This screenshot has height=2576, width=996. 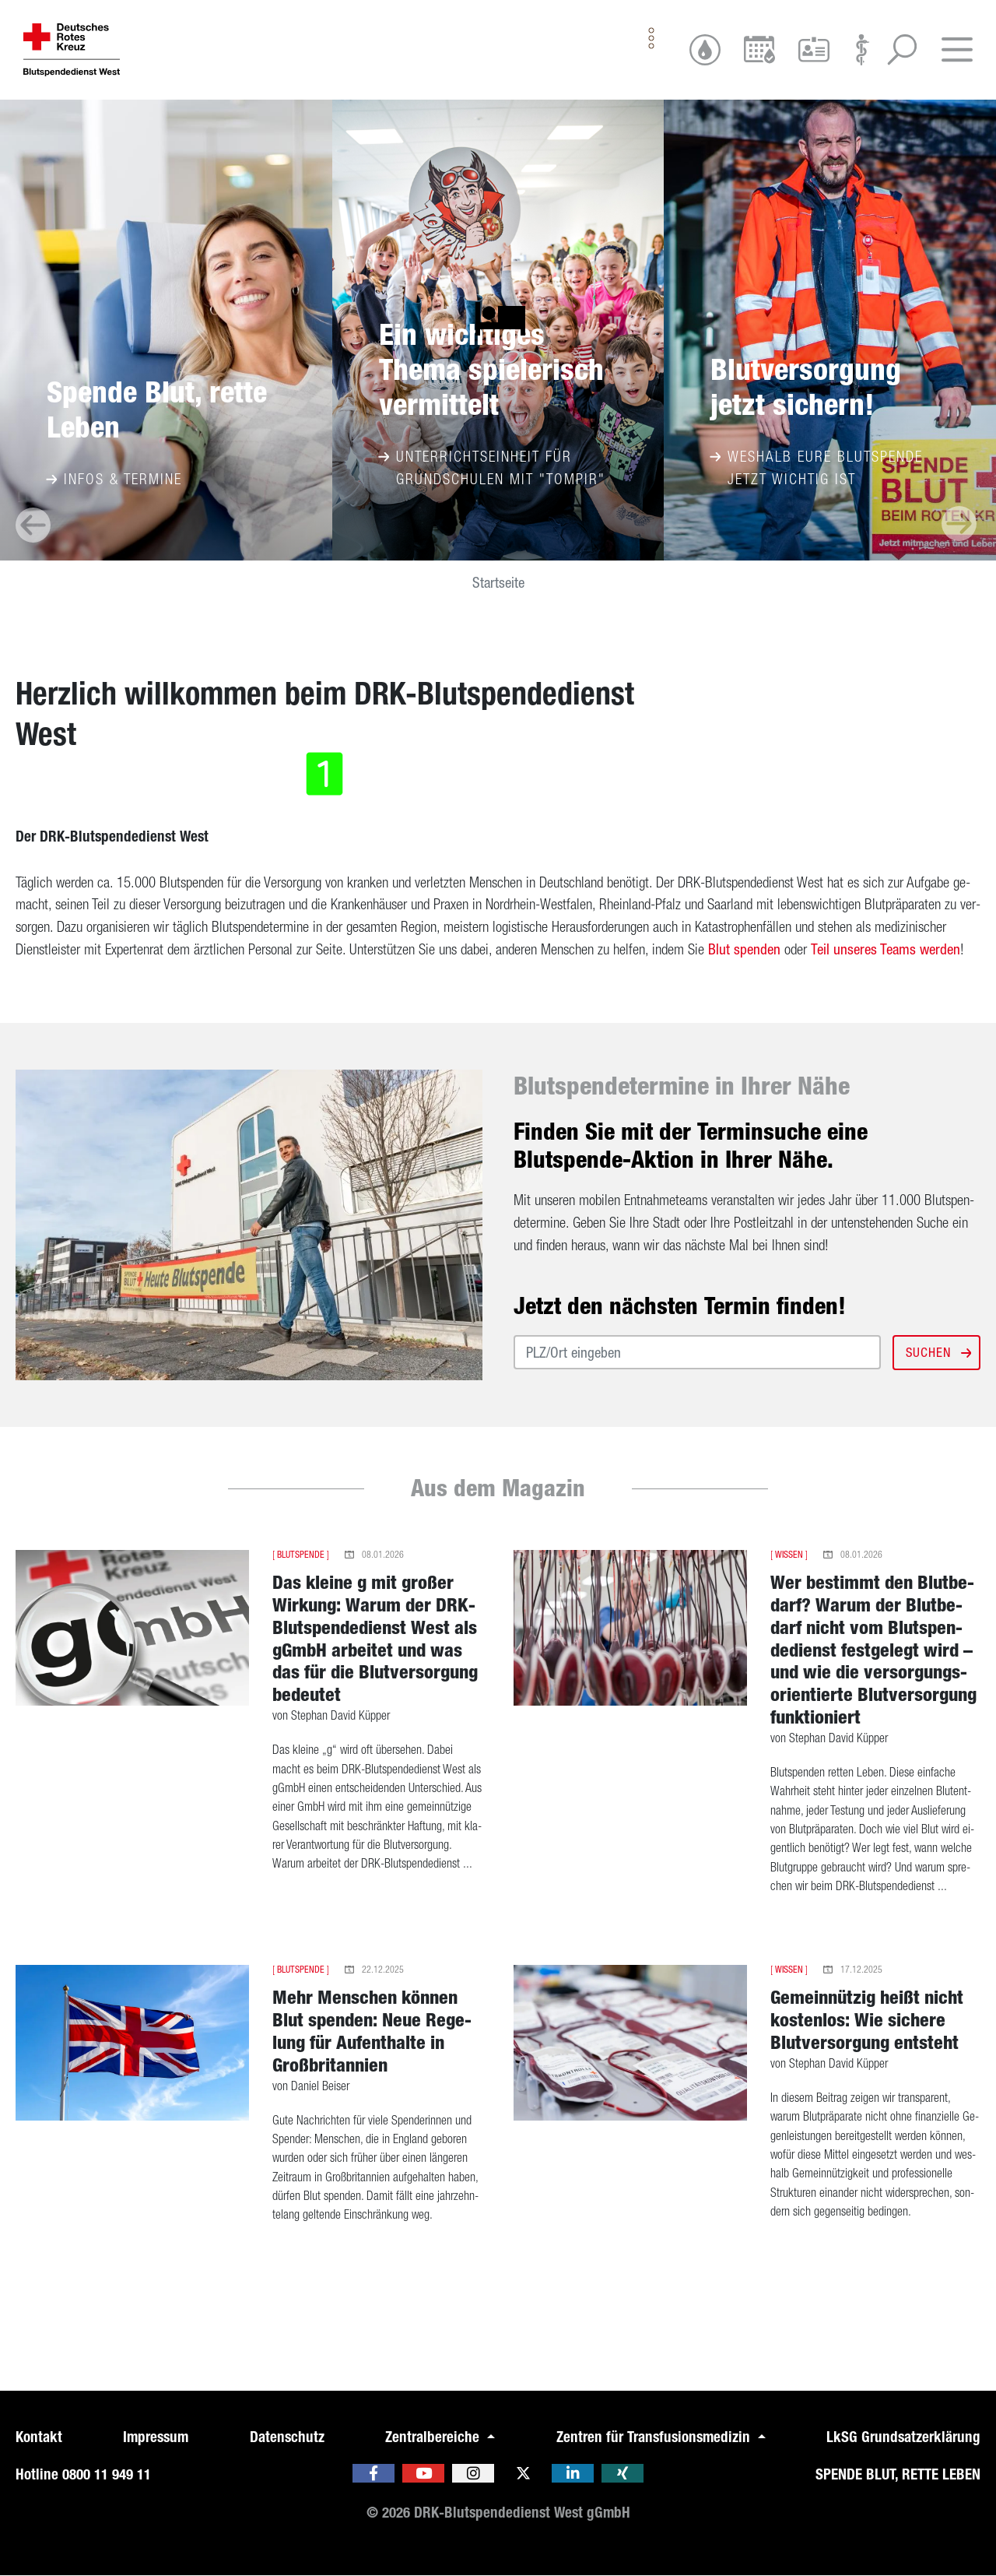 I want to click on indicates first place or top ranking, so click(x=324, y=774).